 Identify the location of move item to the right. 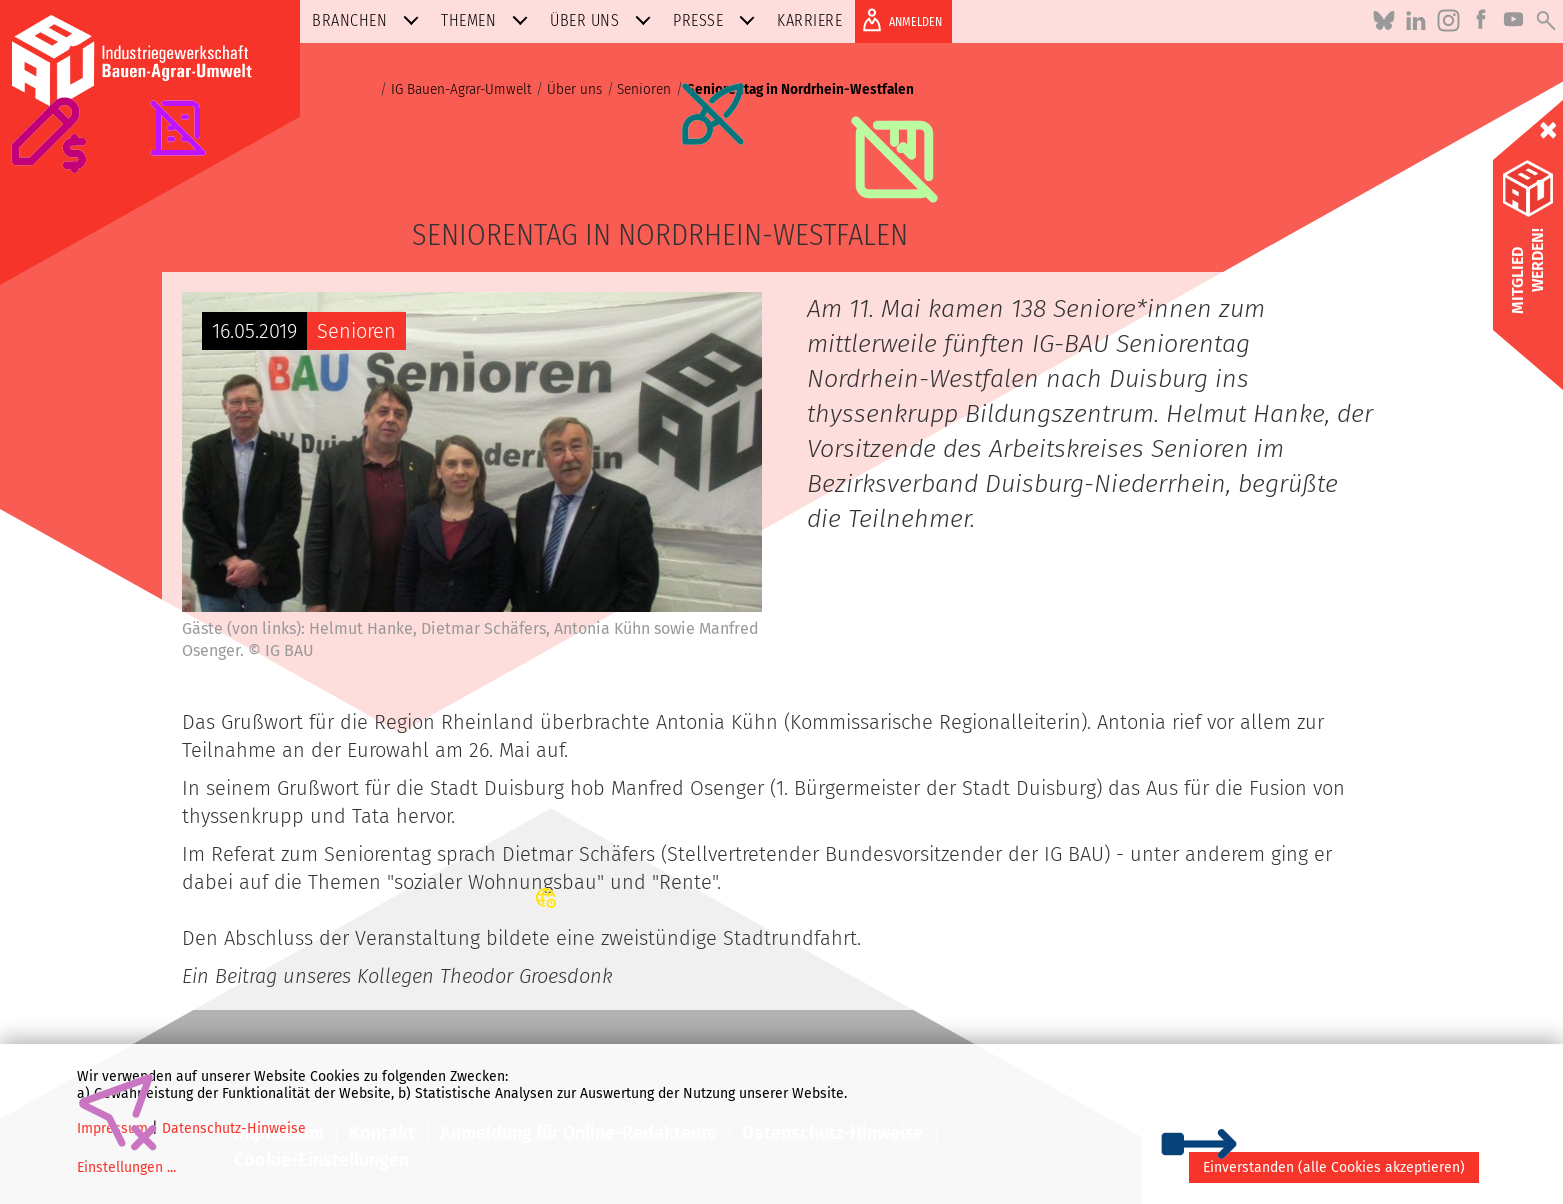
(1199, 1144).